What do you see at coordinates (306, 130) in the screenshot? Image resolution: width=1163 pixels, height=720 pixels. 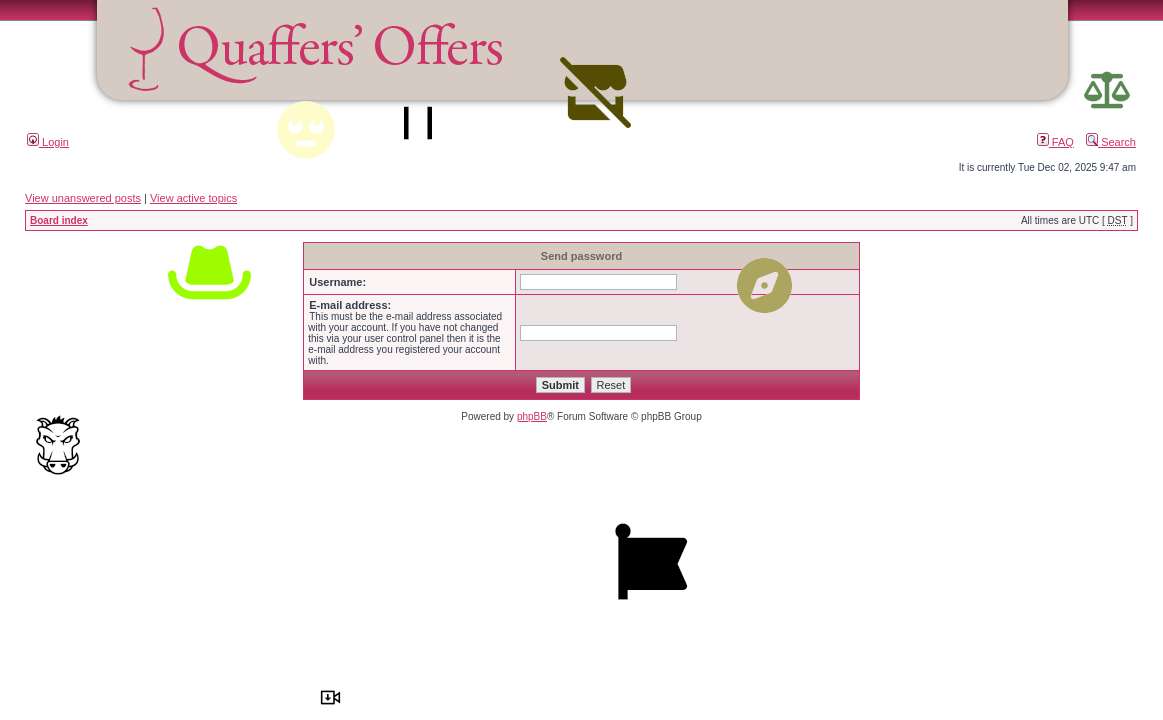 I see `express annoyance or disinterest in a reaction` at bounding box center [306, 130].